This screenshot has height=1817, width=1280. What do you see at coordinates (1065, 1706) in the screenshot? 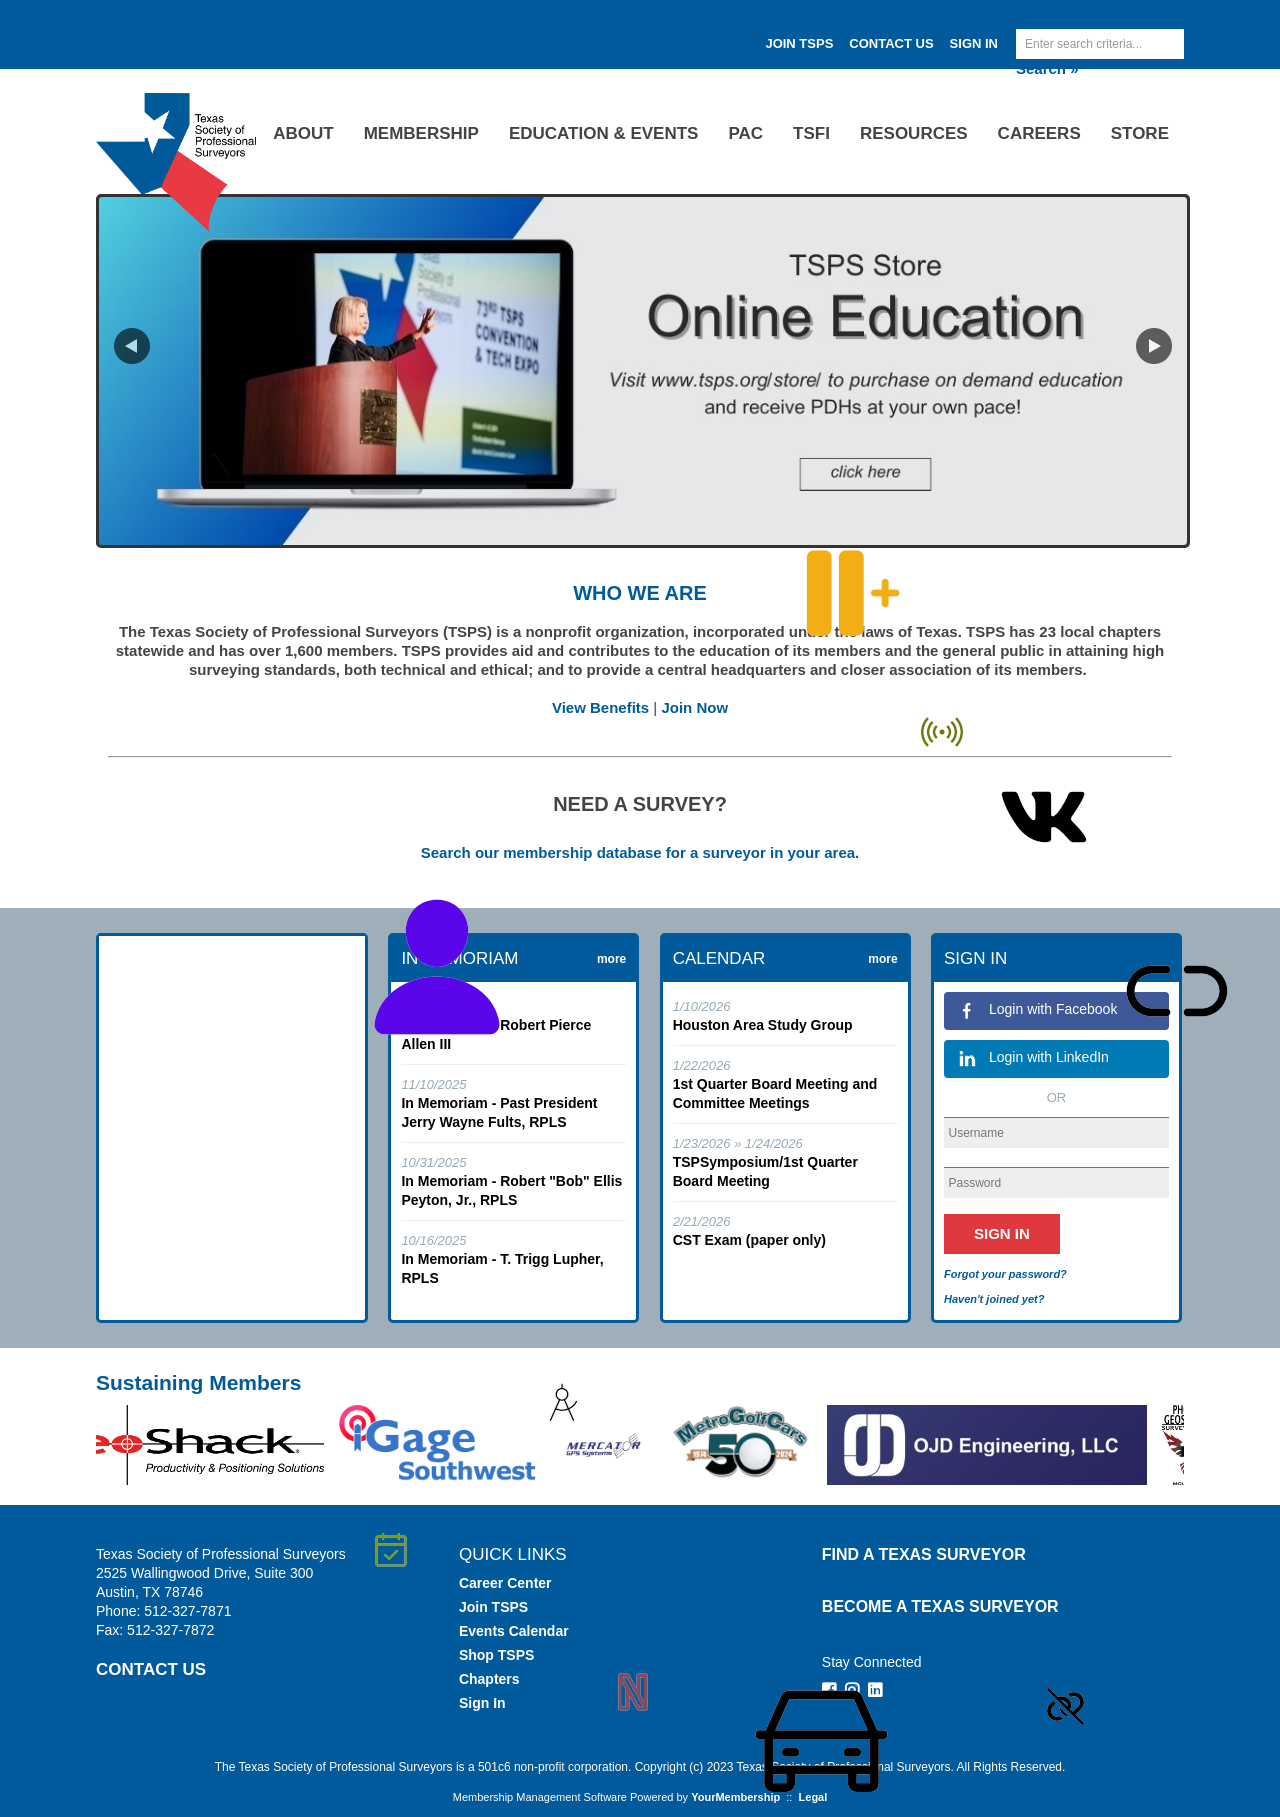
I see `unlink or disconnect items` at bounding box center [1065, 1706].